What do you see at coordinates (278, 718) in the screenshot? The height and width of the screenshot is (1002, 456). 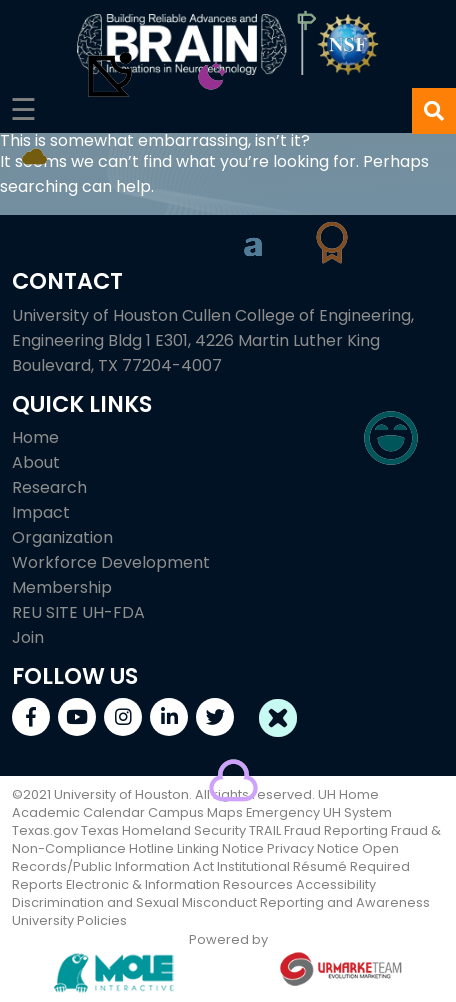 I see `visit the iFixit website for repair guides` at bounding box center [278, 718].